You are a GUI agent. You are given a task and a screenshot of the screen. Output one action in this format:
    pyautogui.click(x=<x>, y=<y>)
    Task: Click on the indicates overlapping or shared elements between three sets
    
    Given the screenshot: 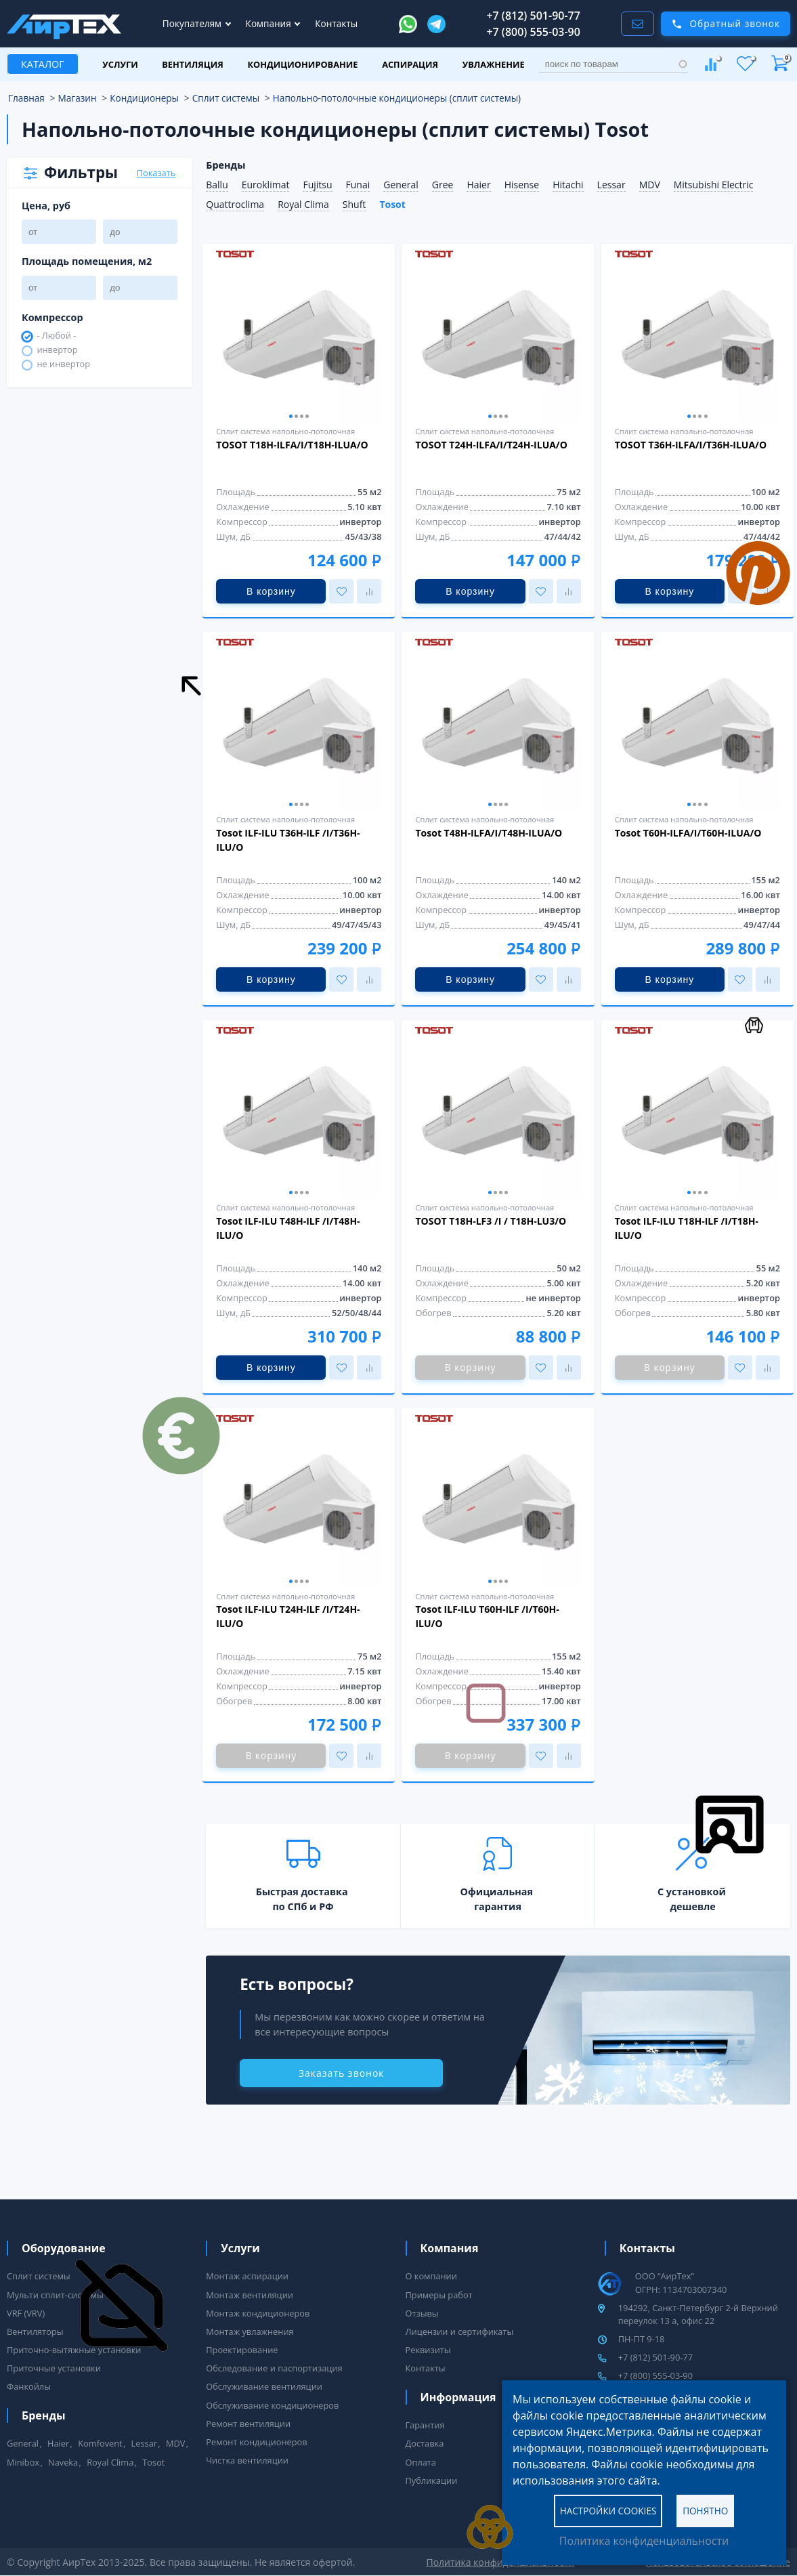 What is the action you would take?
    pyautogui.click(x=490, y=2527)
    